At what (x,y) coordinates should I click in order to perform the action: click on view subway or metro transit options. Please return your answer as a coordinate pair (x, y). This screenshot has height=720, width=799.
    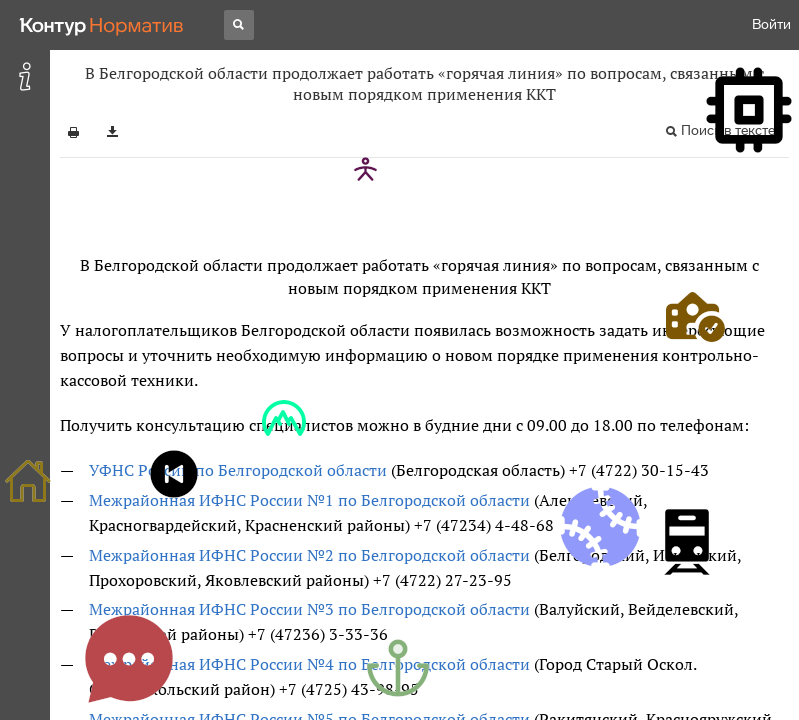
    Looking at the image, I should click on (687, 542).